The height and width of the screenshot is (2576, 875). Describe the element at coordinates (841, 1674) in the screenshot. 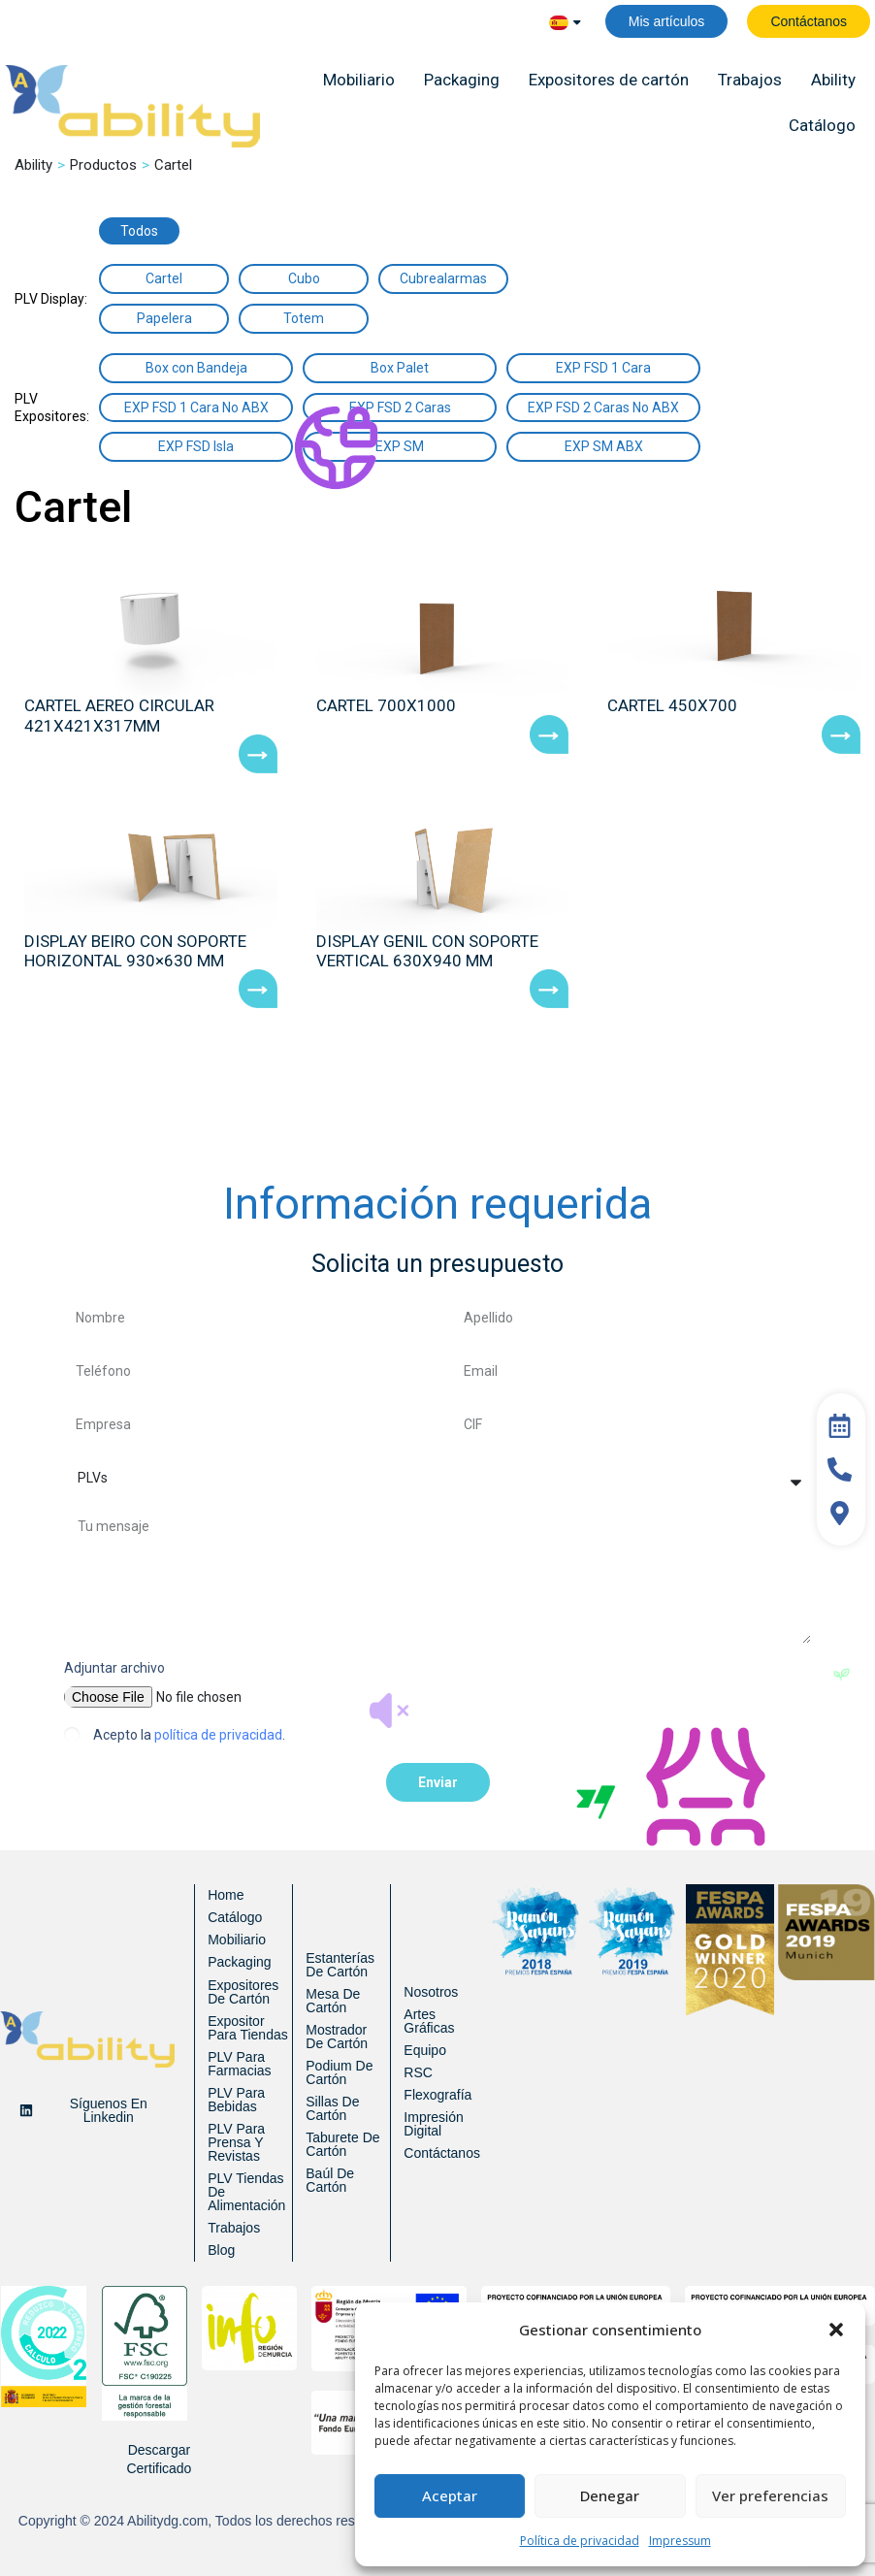

I see `view plant care or gardening features` at that location.